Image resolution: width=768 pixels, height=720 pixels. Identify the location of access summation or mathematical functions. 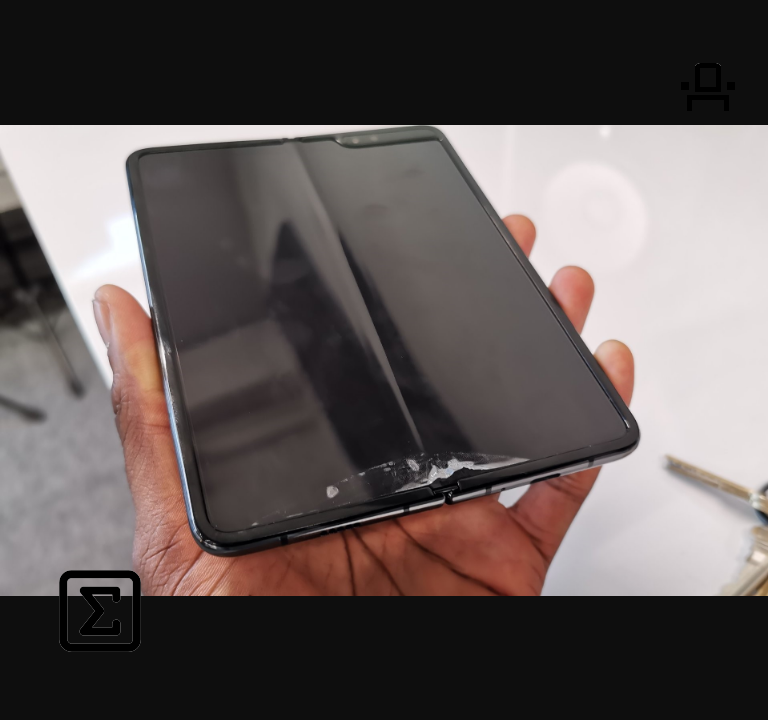
(100, 611).